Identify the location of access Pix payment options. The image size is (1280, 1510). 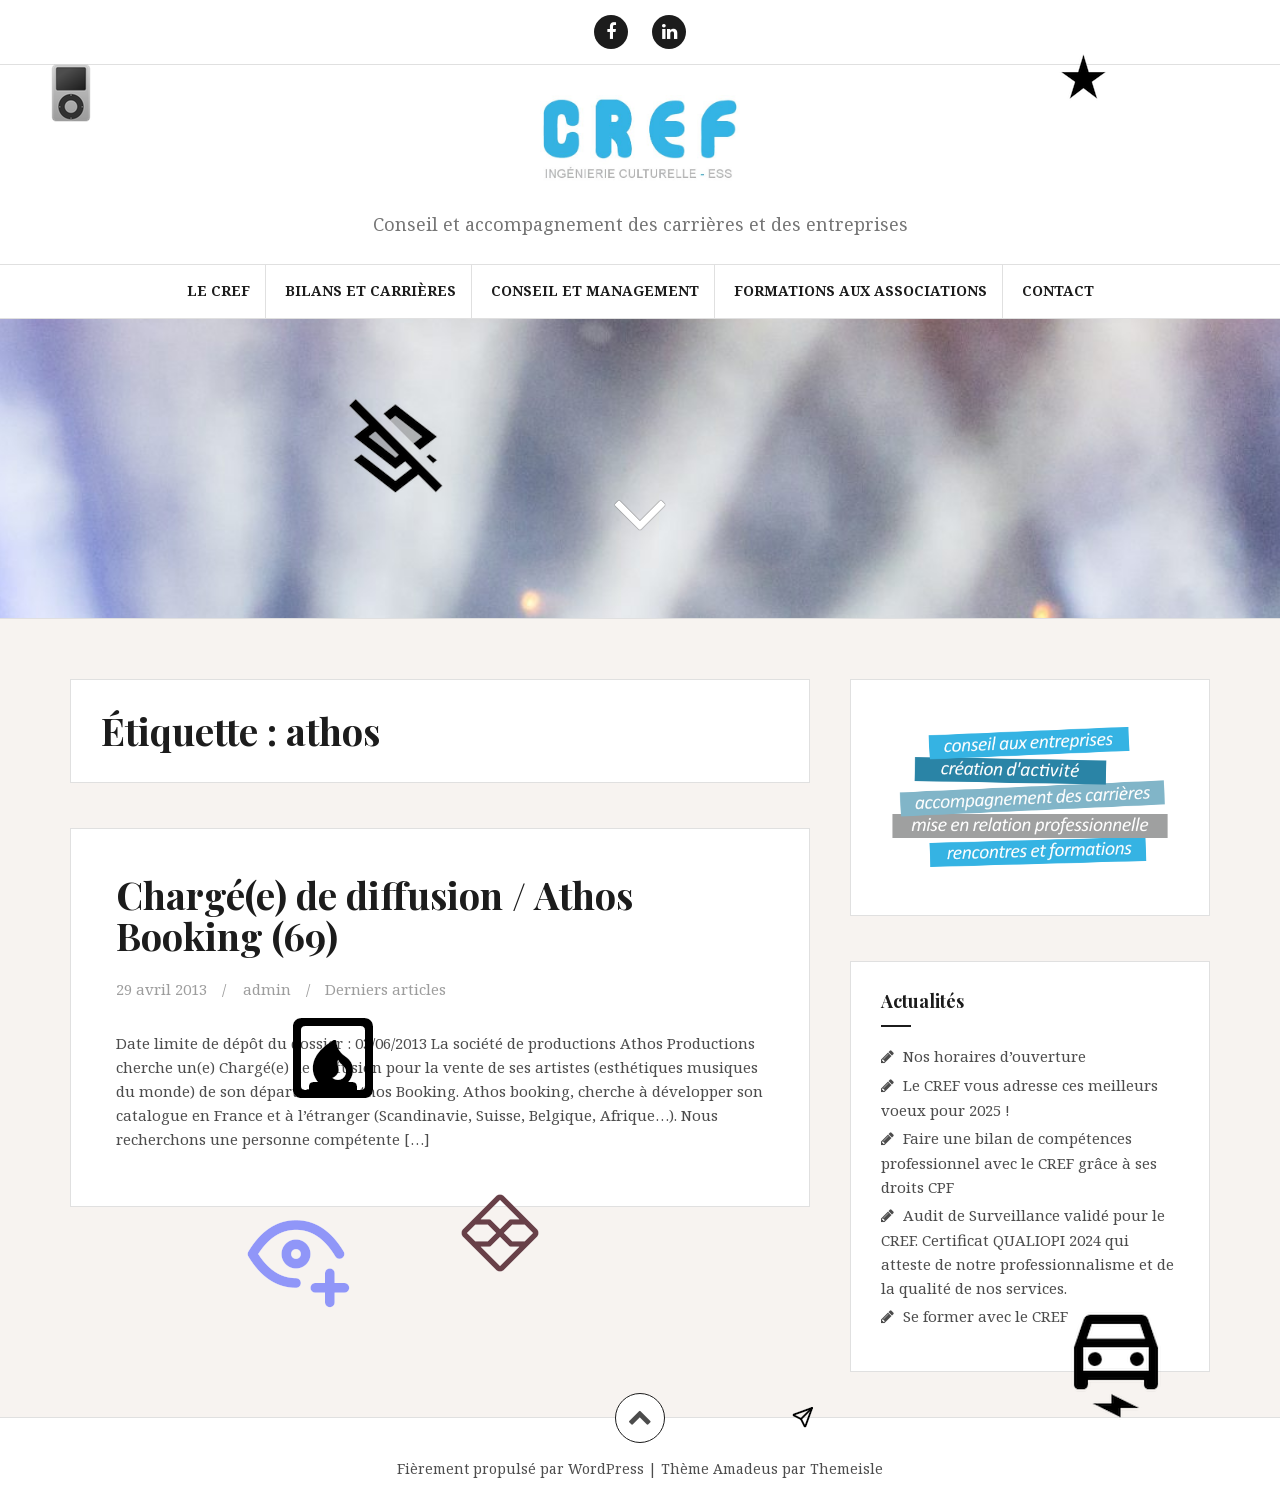
(500, 1233).